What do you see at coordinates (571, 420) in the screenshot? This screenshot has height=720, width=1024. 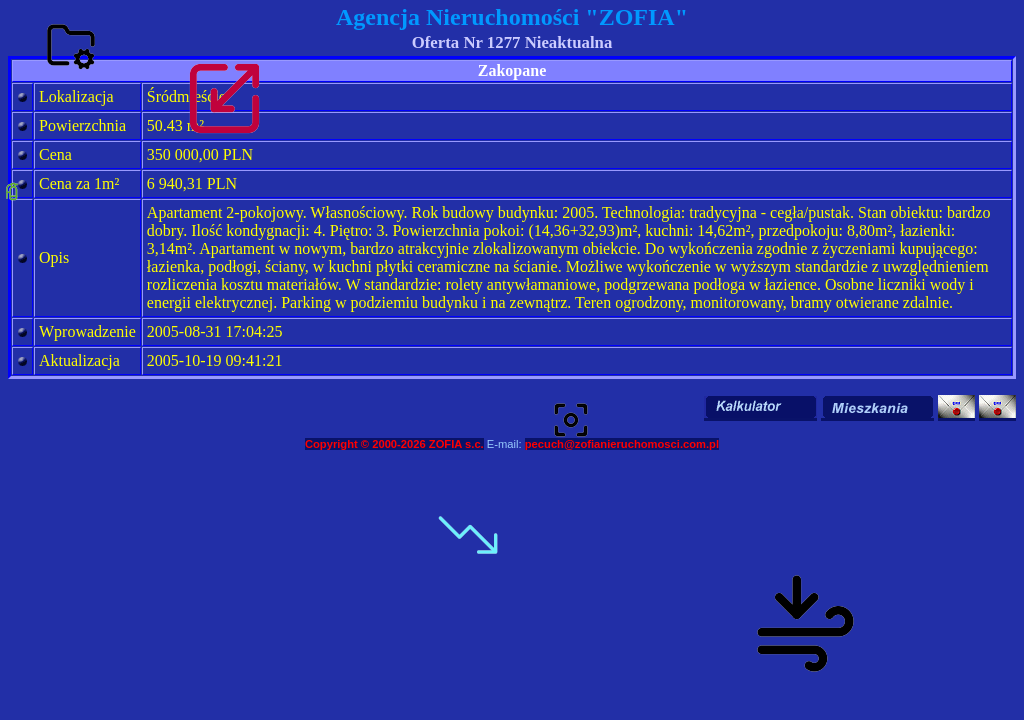 I see `tap to focus camera on center of frame` at bounding box center [571, 420].